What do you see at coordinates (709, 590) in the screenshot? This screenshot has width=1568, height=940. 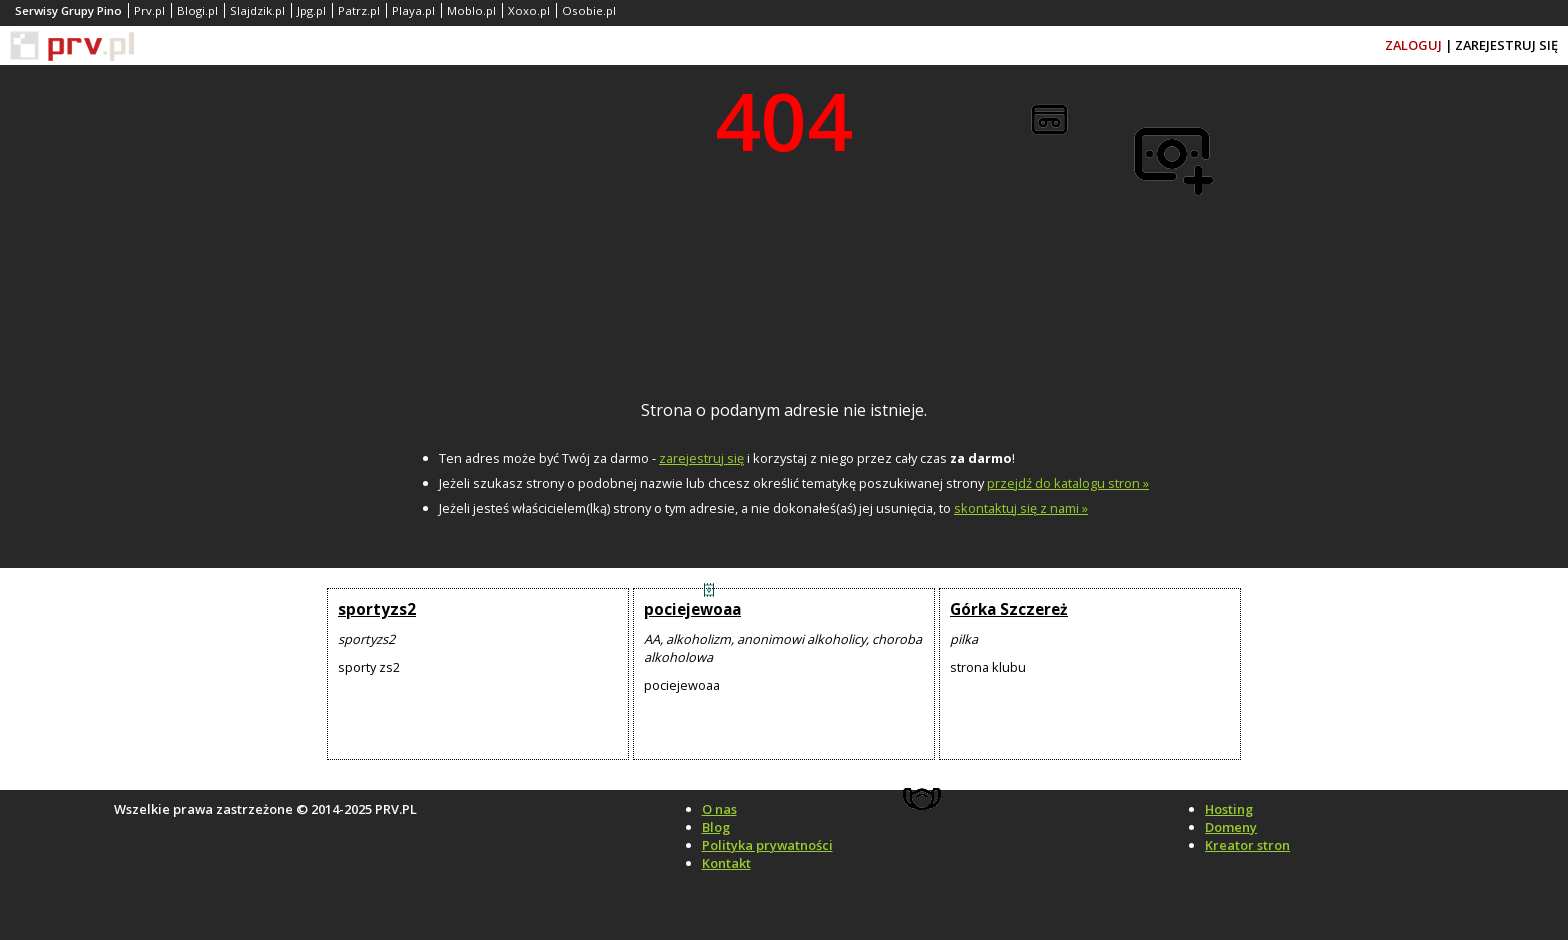 I see `view rug or carpet options` at bounding box center [709, 590].